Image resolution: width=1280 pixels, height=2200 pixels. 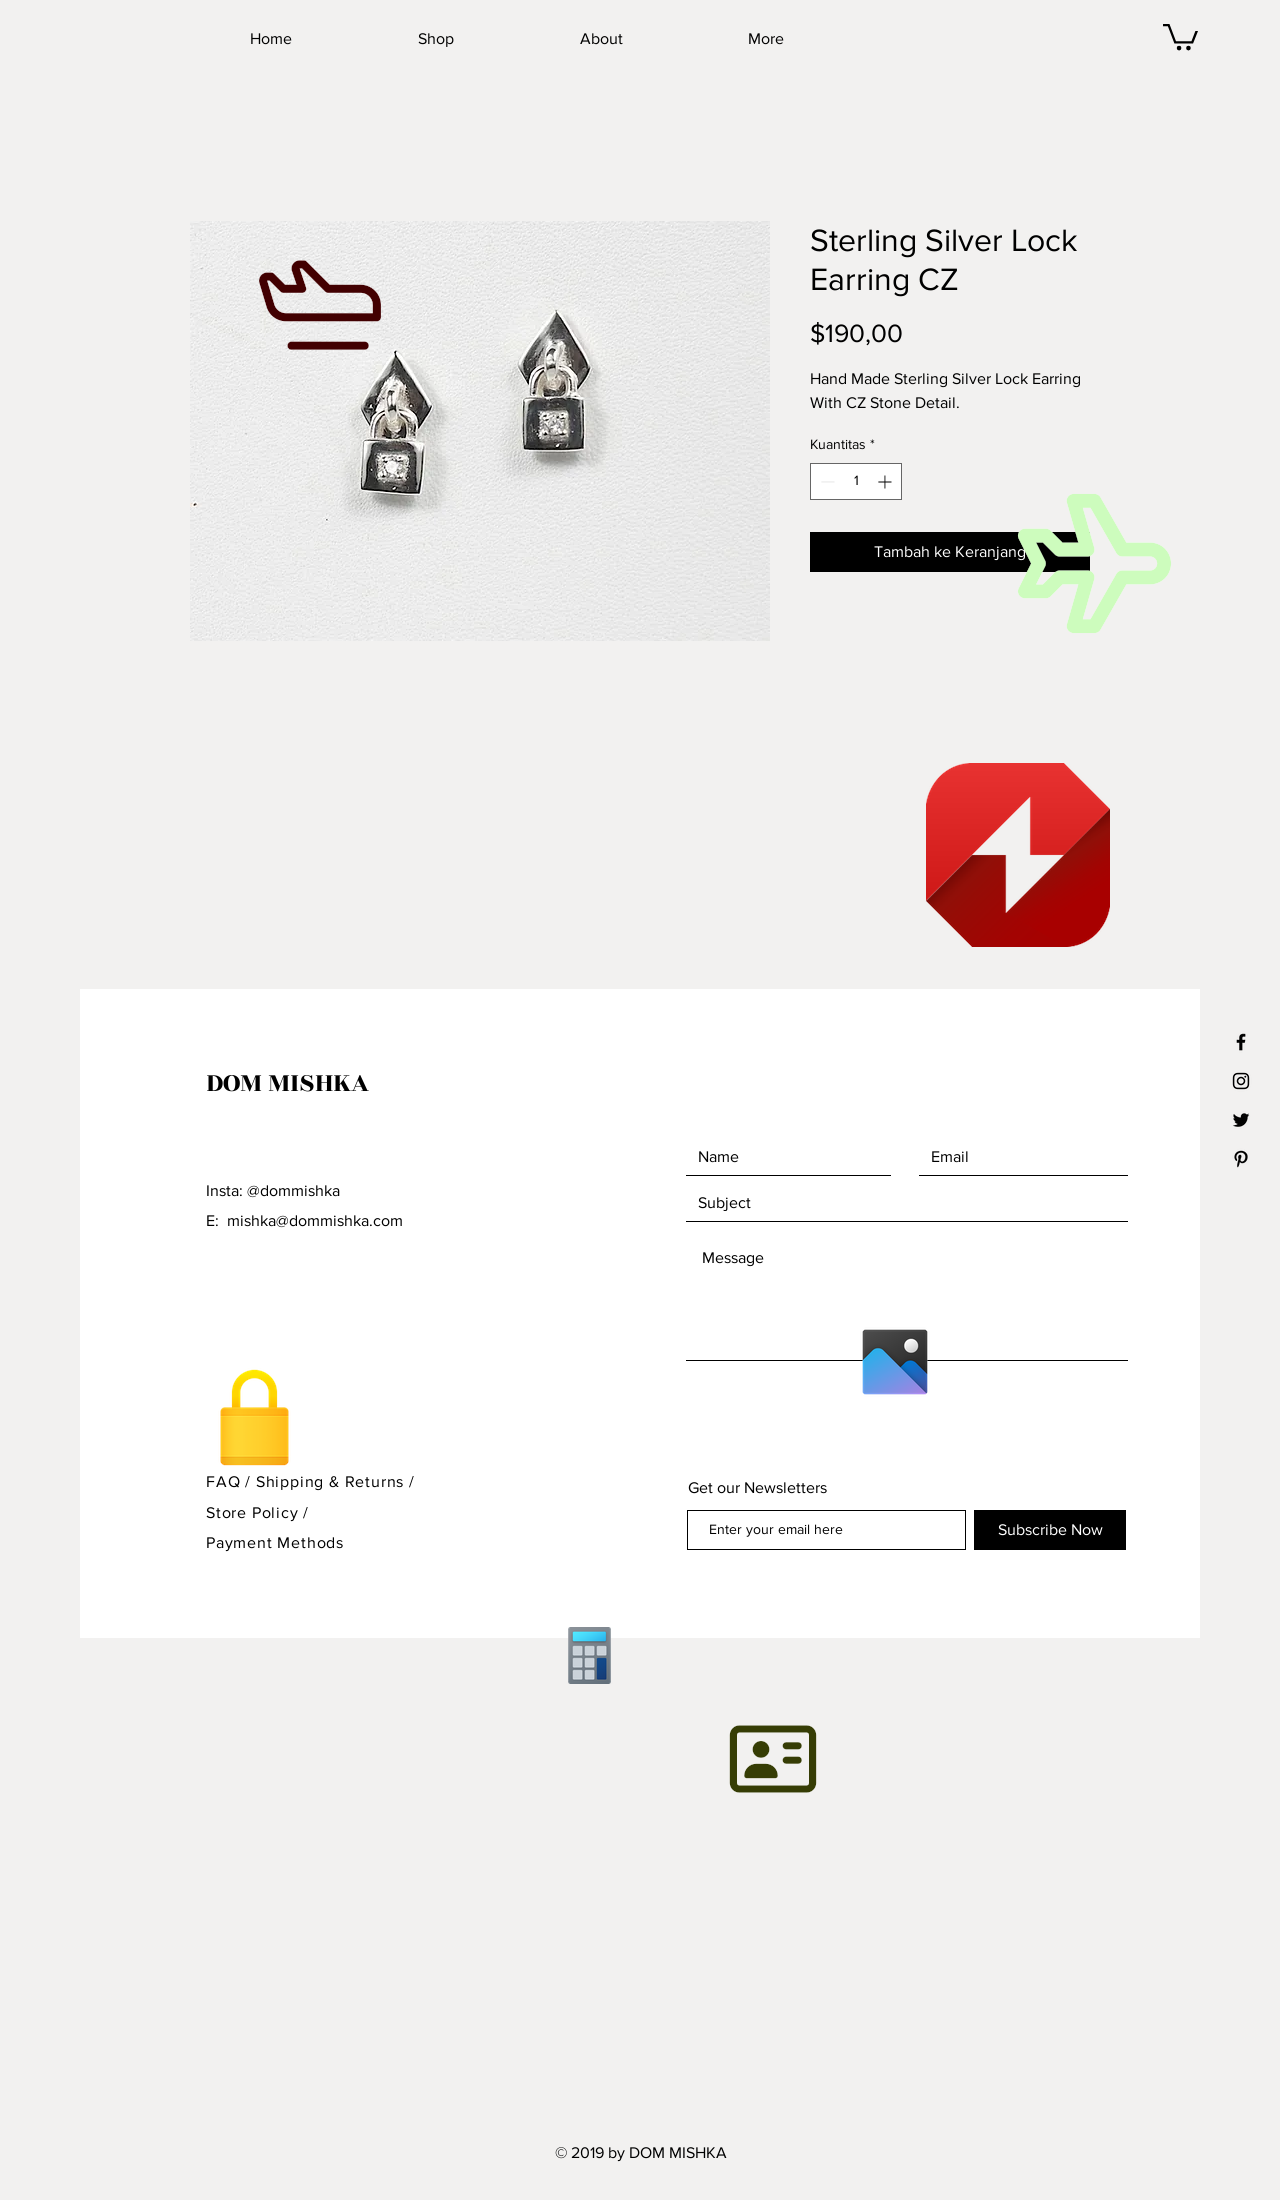 I want to click on enable airplane mode, so click(x=1094, y=563).